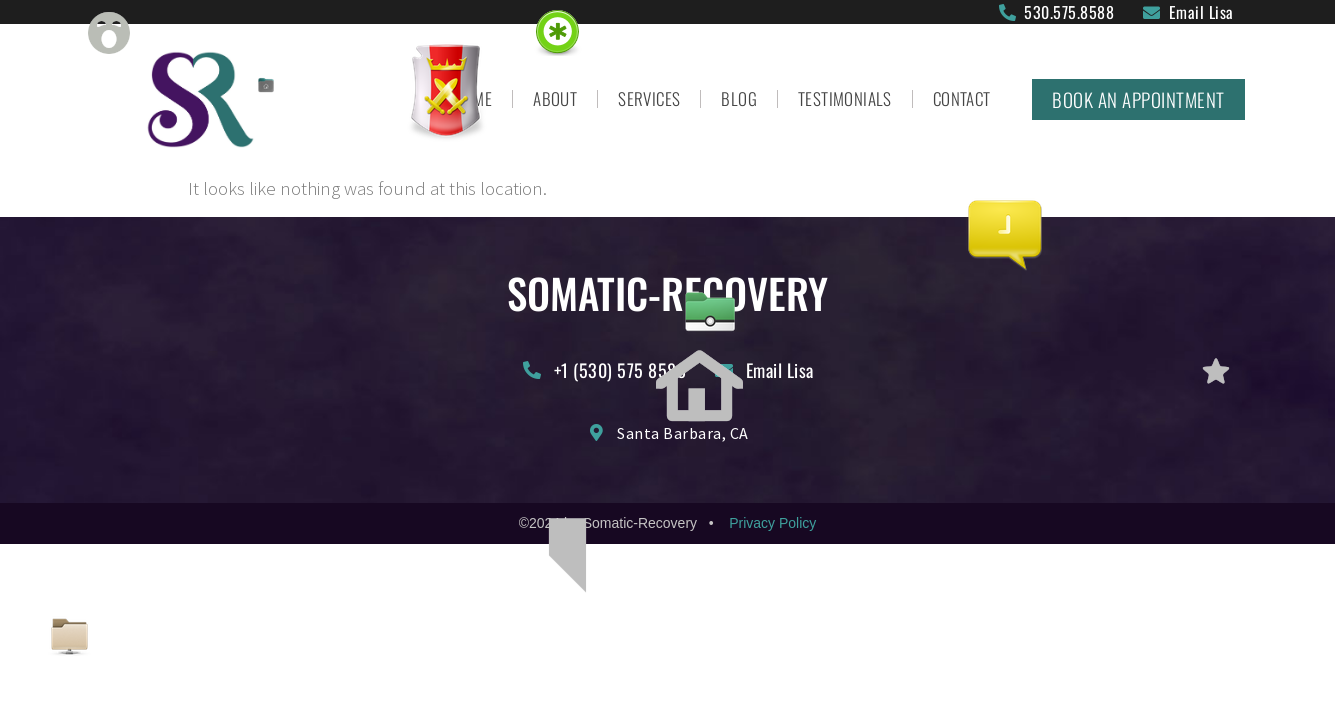 The height and width of the screenshot is (720, 1335). What do you see at coordinates (558, 32) in the screenshot?
I see `indicates a generic or unspecified item type` at bounding box center [558, 32].